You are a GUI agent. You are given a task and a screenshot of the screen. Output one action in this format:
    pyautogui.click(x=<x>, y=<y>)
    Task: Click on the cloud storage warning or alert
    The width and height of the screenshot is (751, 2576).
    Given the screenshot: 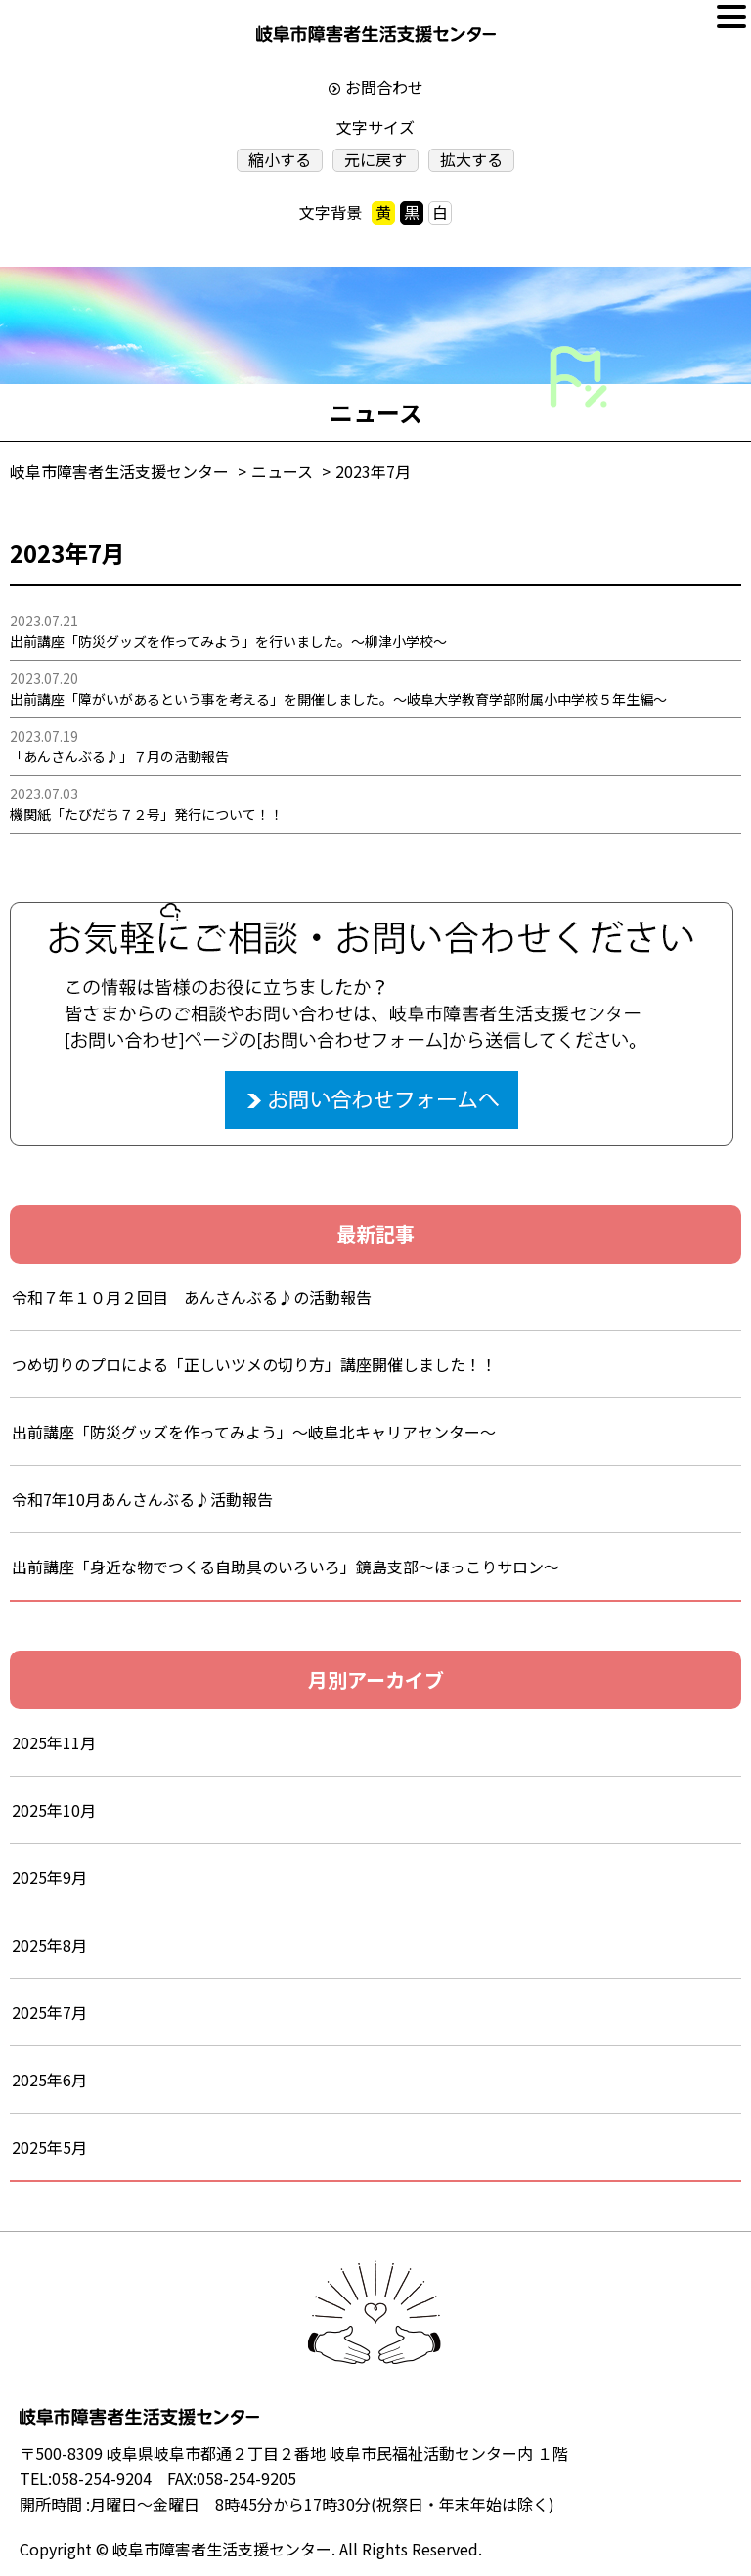 What is the action you would take?
    pyautogui.click(x=170, y=910)
    